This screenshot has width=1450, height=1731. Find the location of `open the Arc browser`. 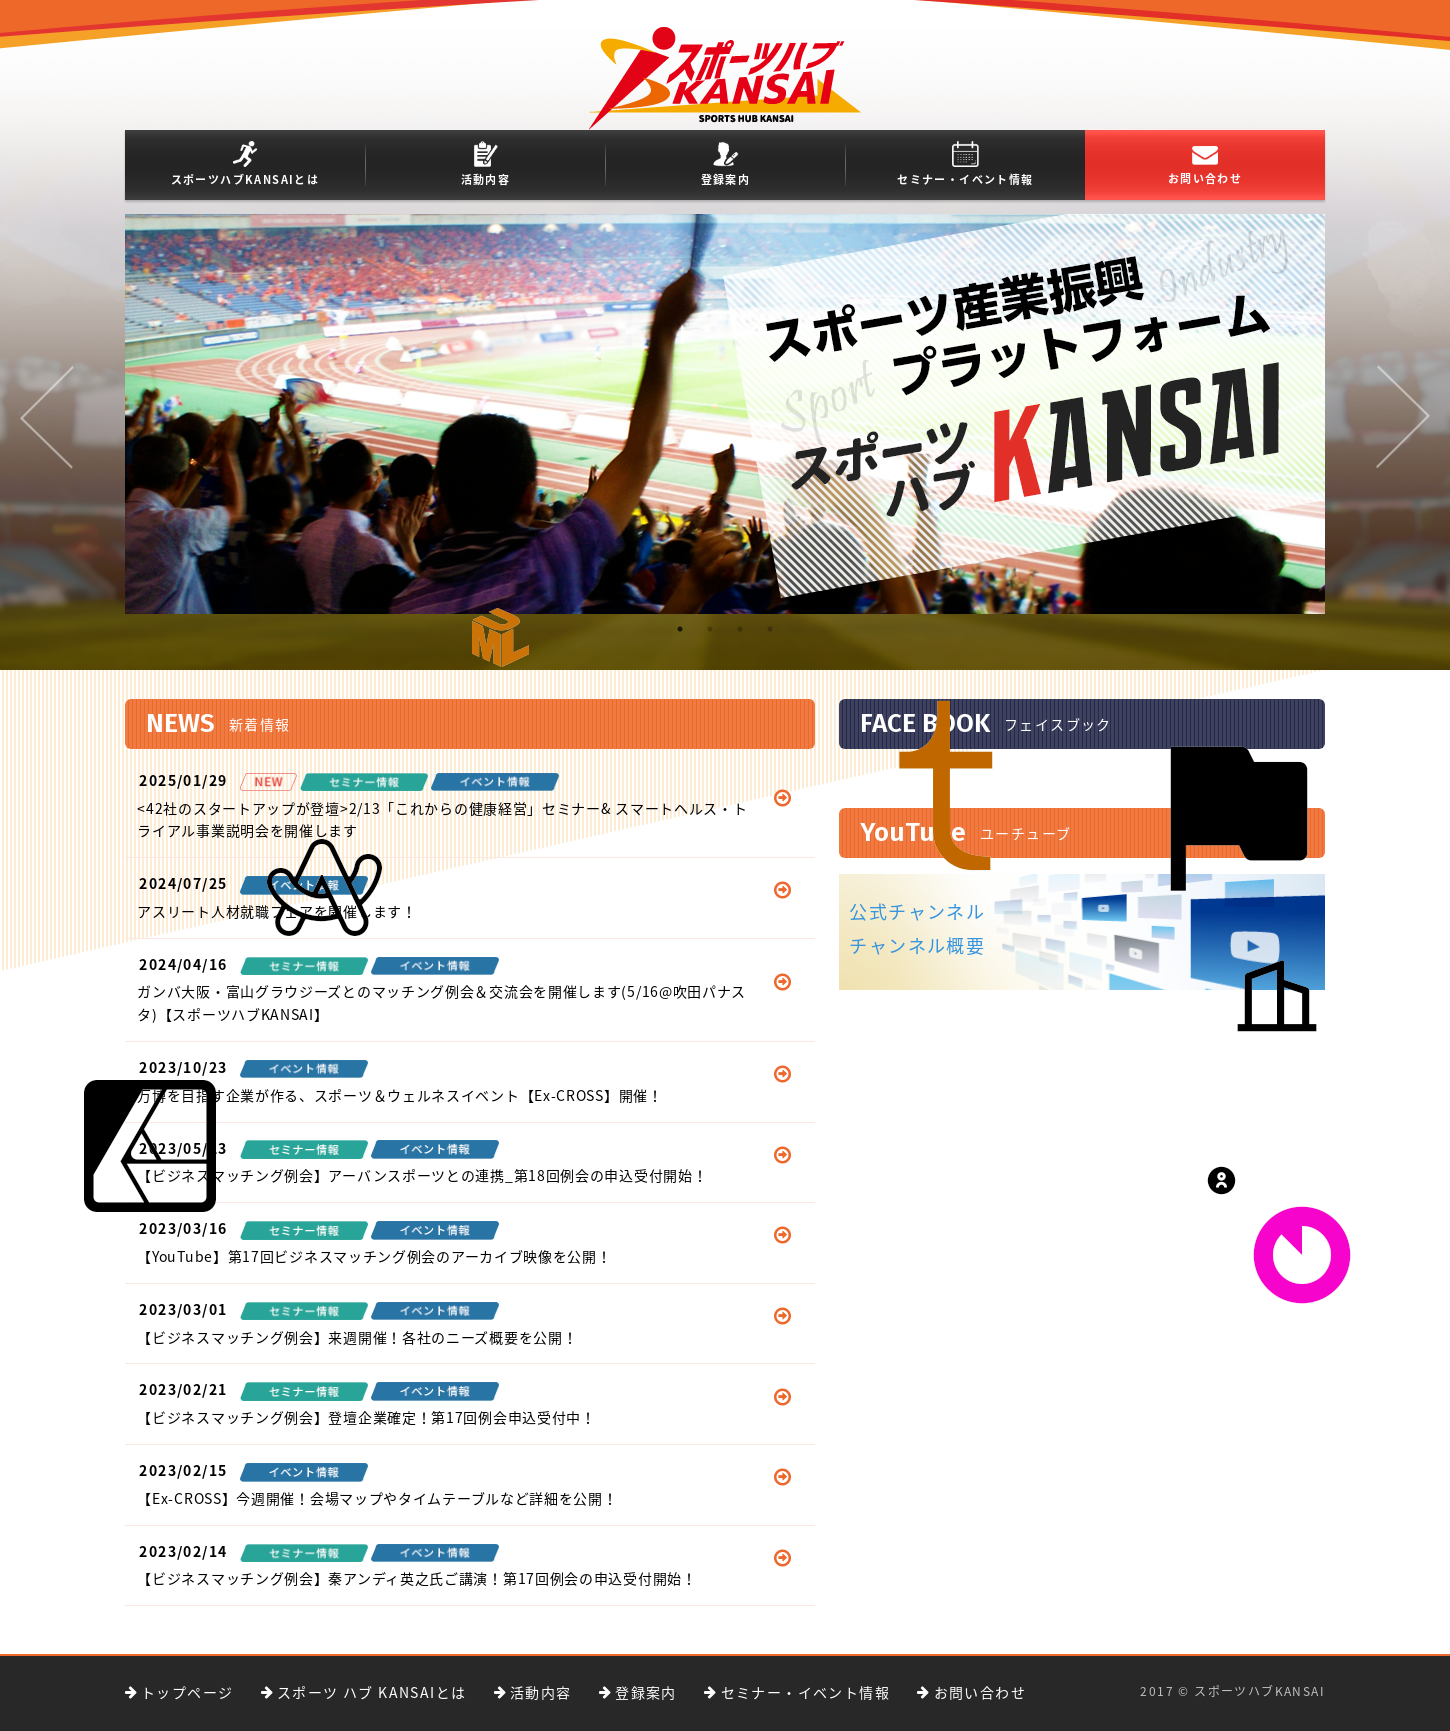

open the Arc browser is located at coordinates (324, 887).